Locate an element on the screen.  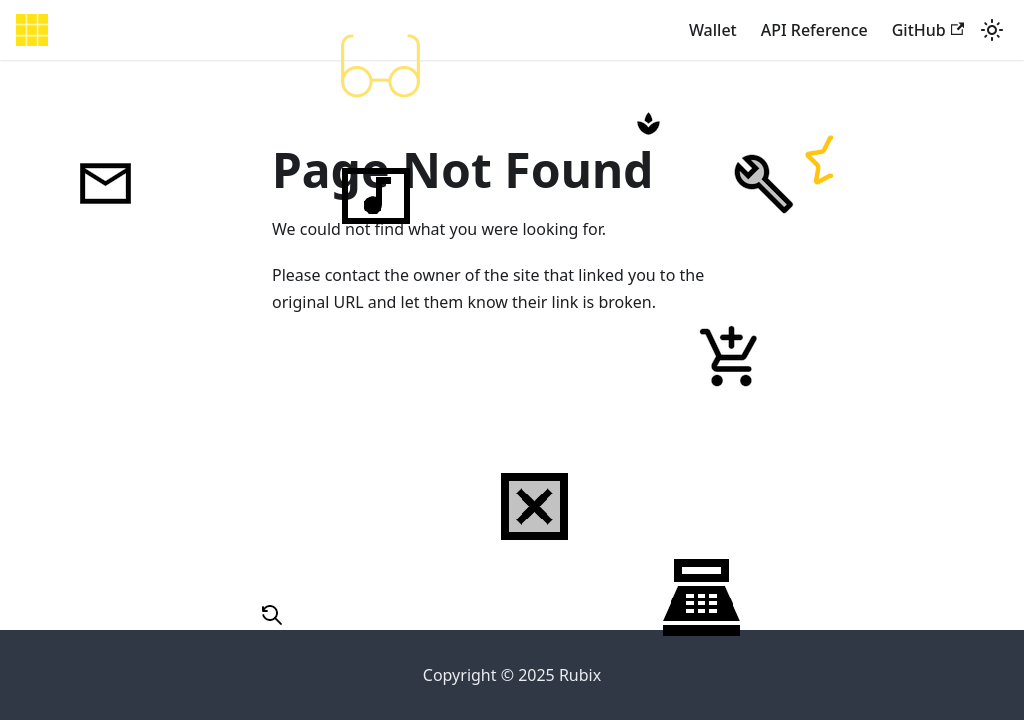
indicates a partial or half-star rating is located at coordinates (831, 161).